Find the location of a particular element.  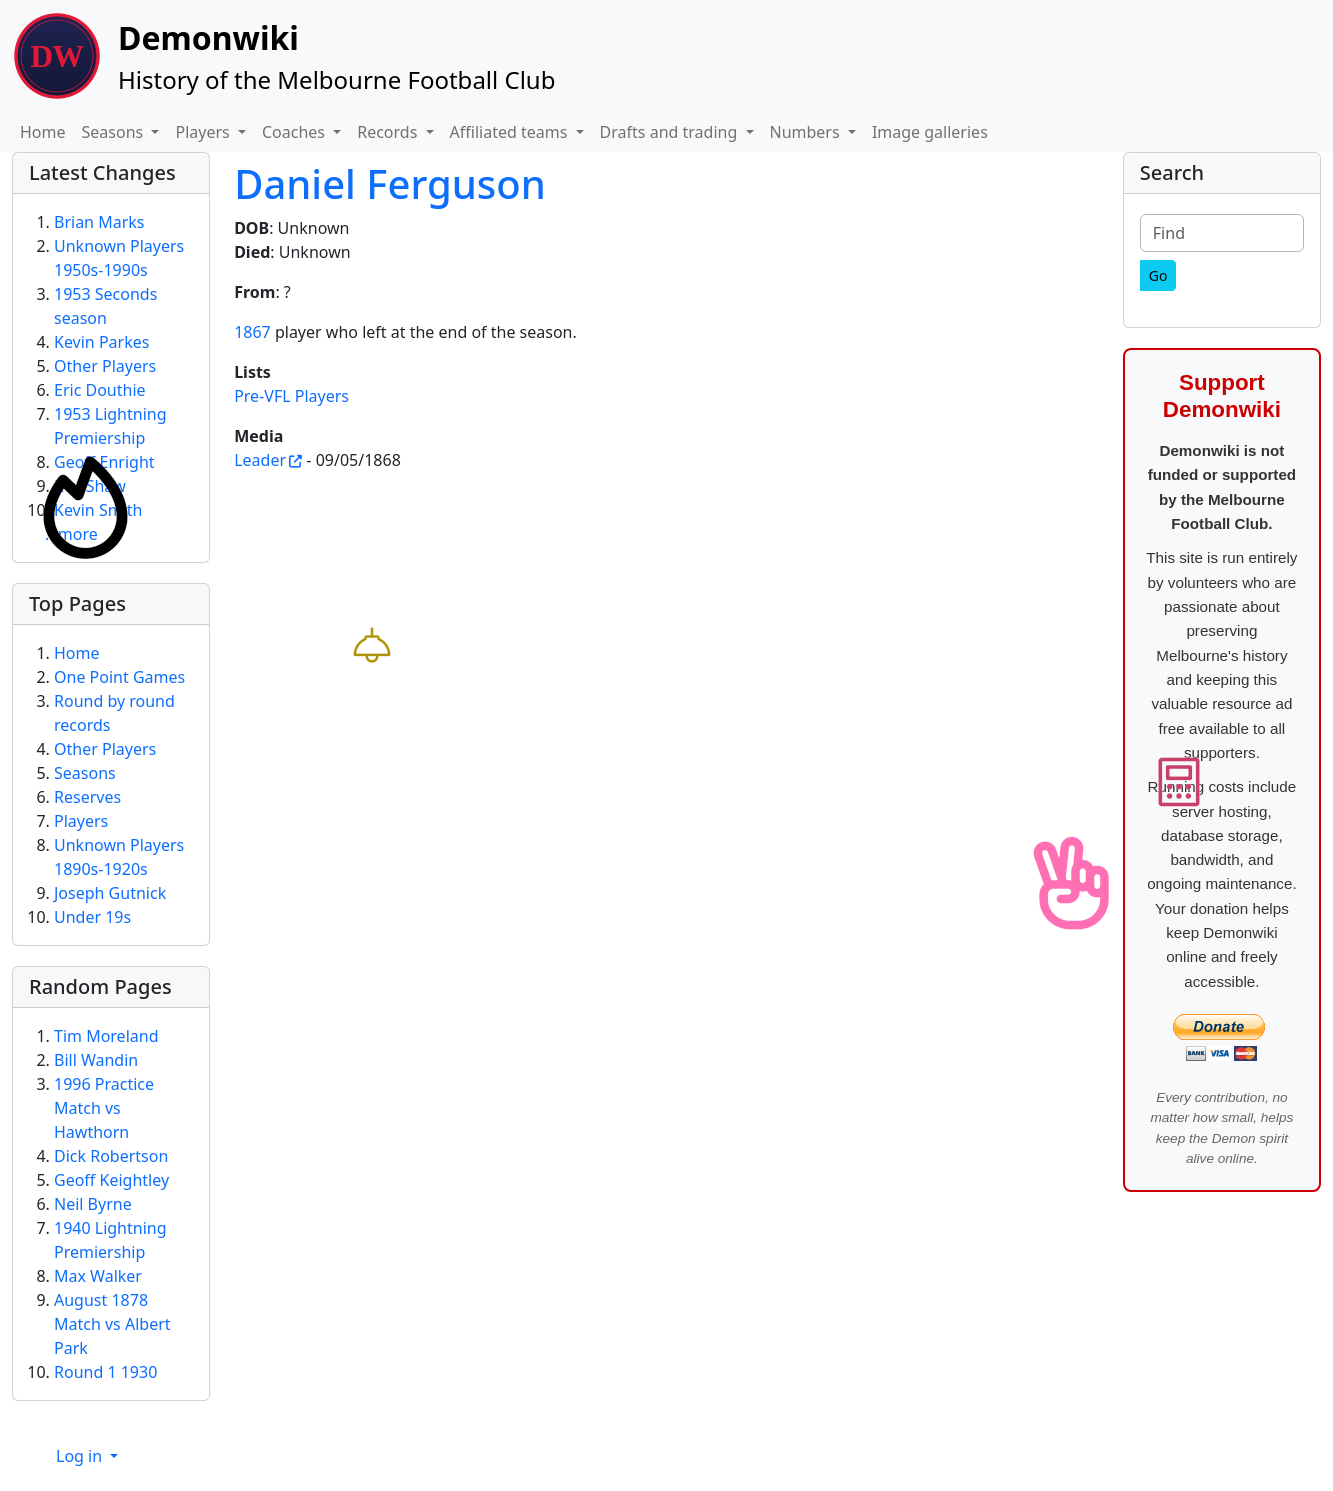

open the calculator app is located at coordinates (1179, 782).